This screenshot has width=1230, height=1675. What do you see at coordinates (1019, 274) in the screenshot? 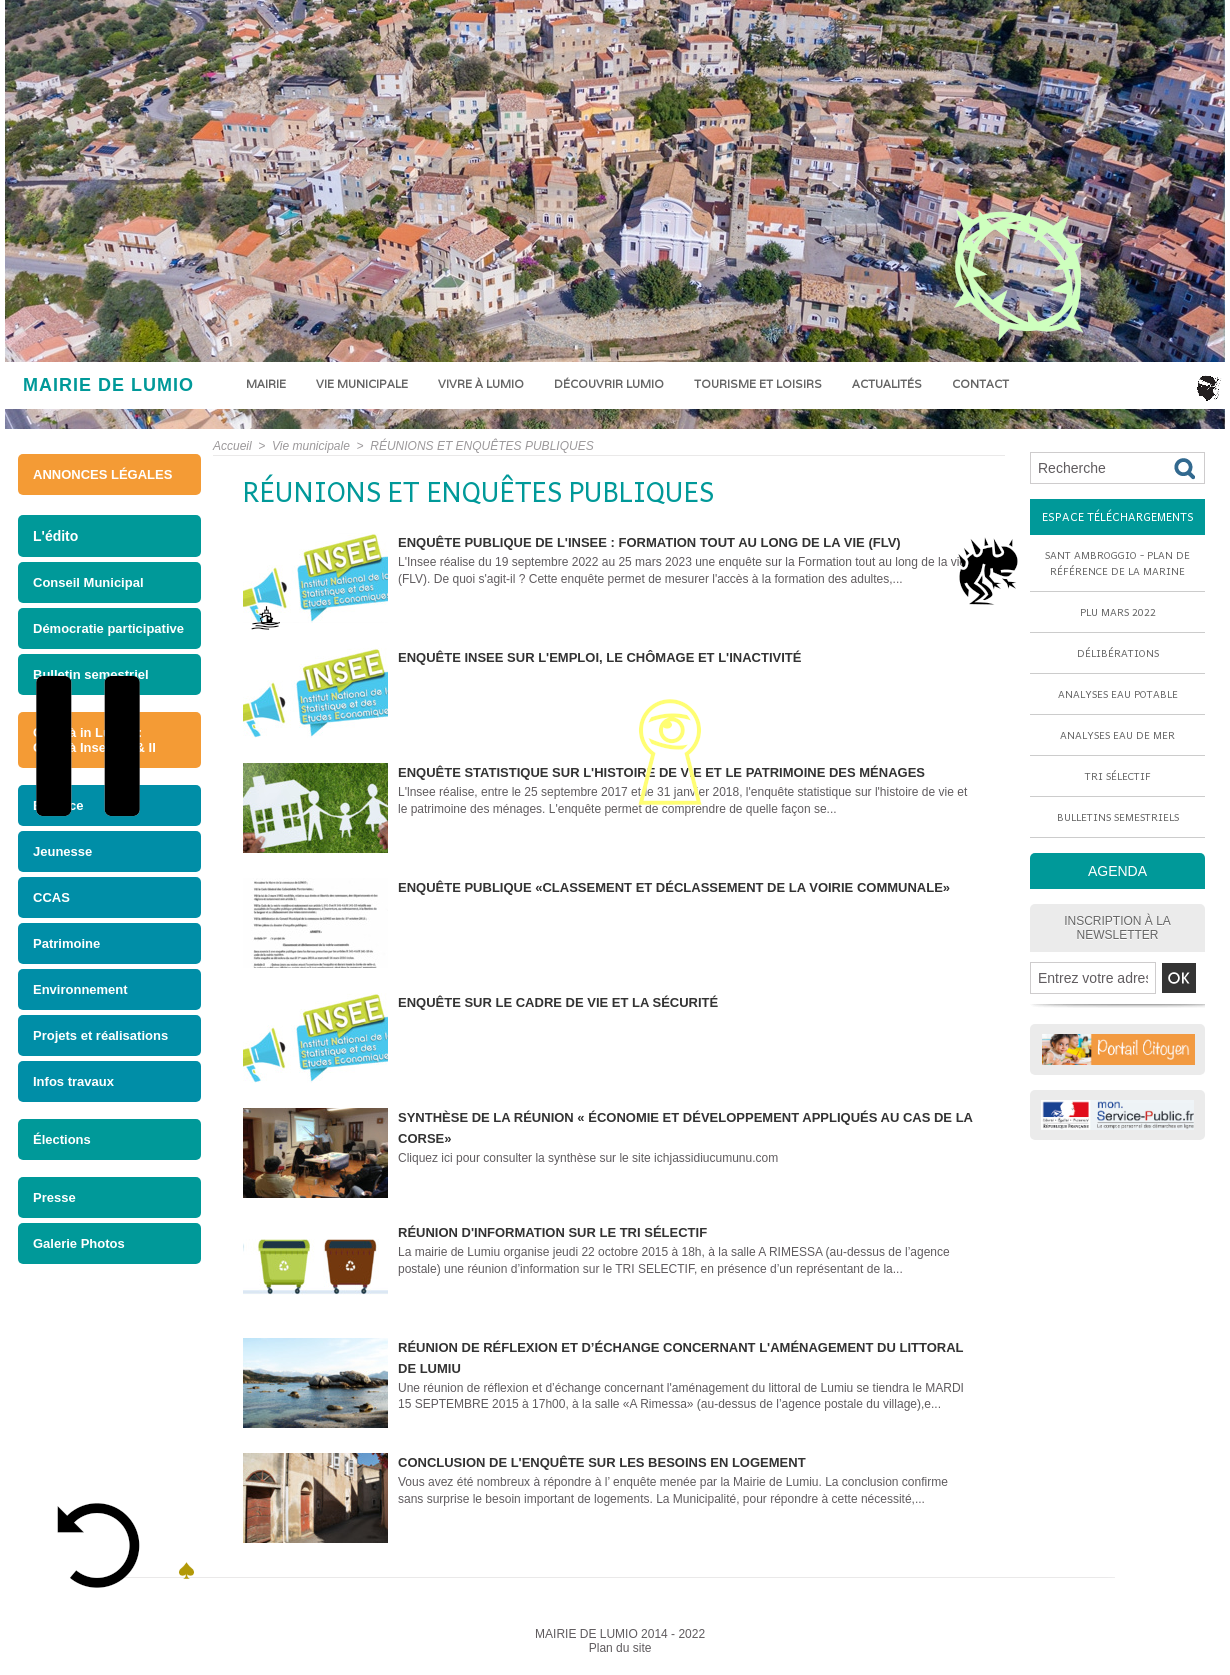
I see `indicates restricted or prohibited area` at bounding box center [1019, 274].